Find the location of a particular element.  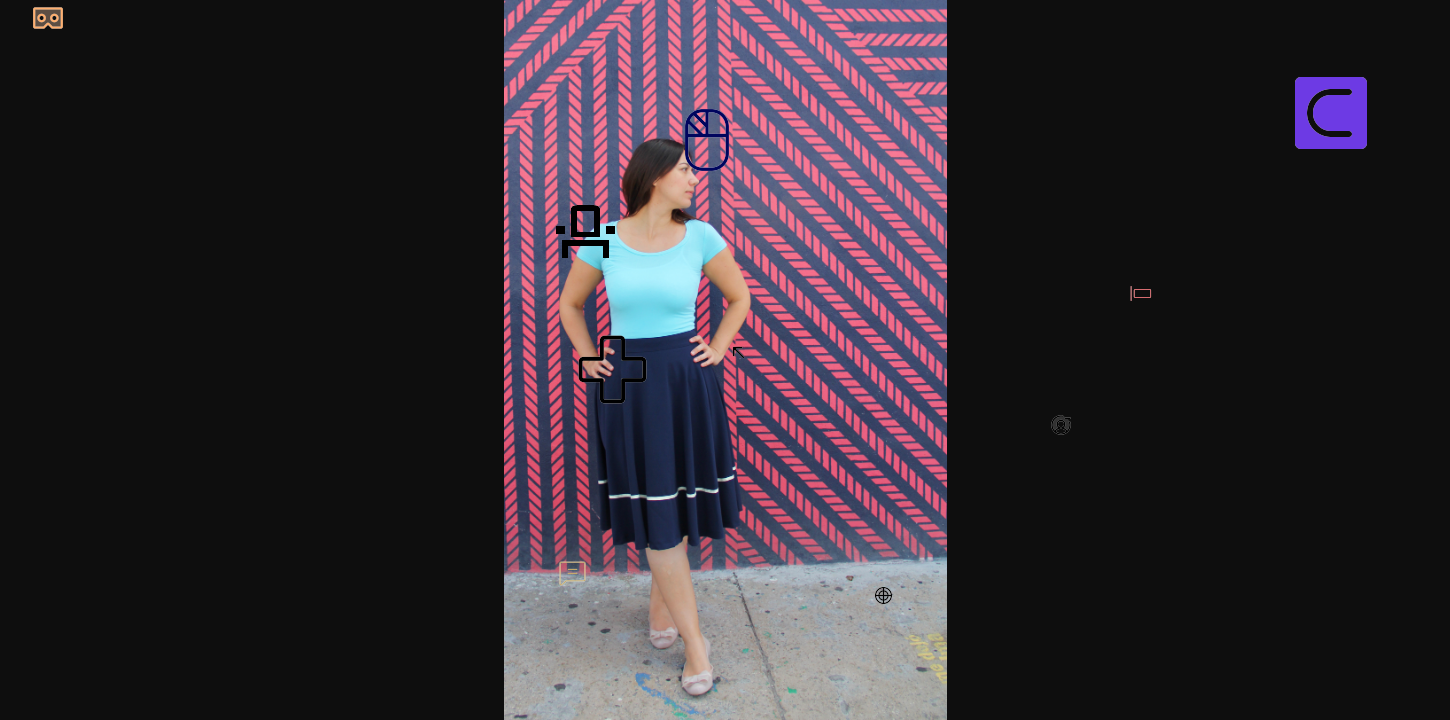

view polar chart or radar graph data is located at coordinates (883, 595).